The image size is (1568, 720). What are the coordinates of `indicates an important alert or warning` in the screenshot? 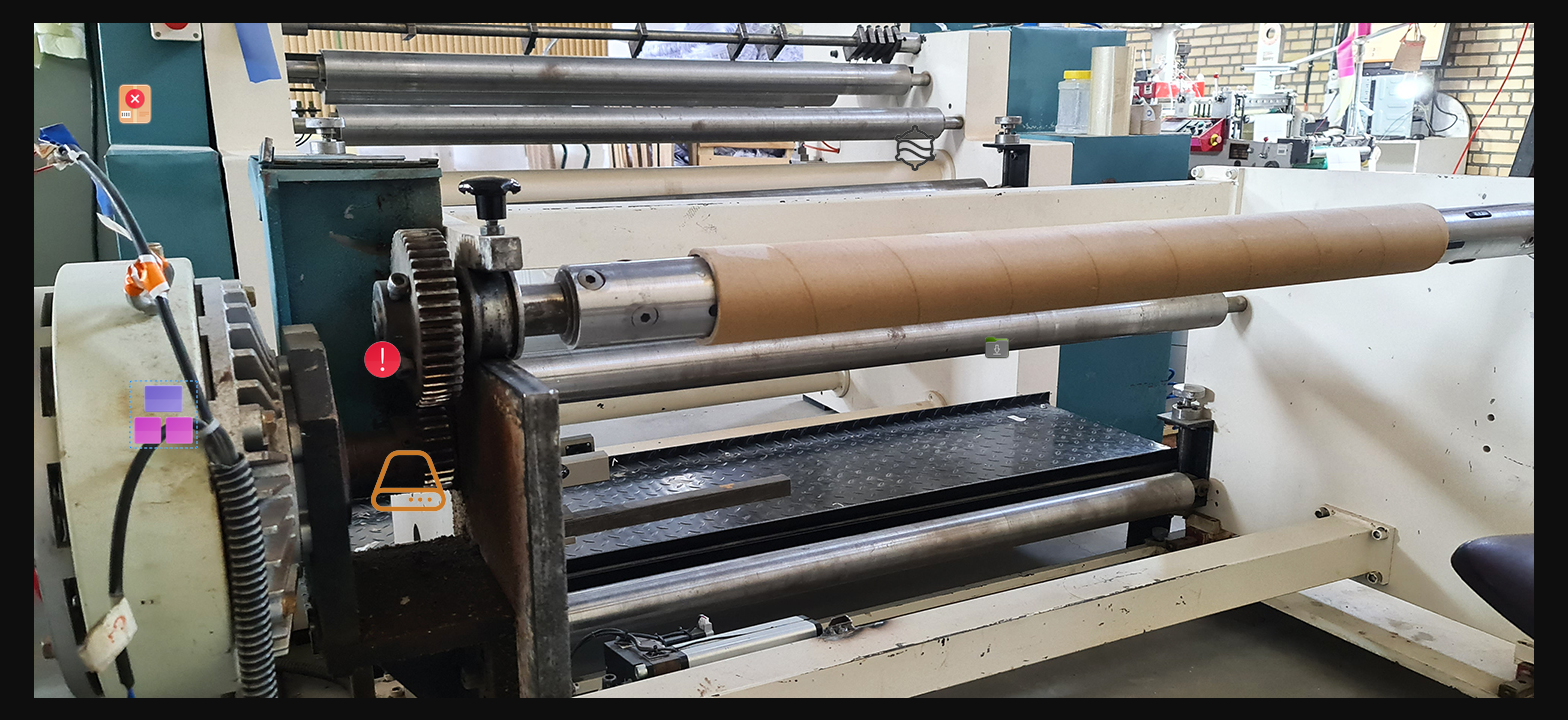 It's located at (382, 359).